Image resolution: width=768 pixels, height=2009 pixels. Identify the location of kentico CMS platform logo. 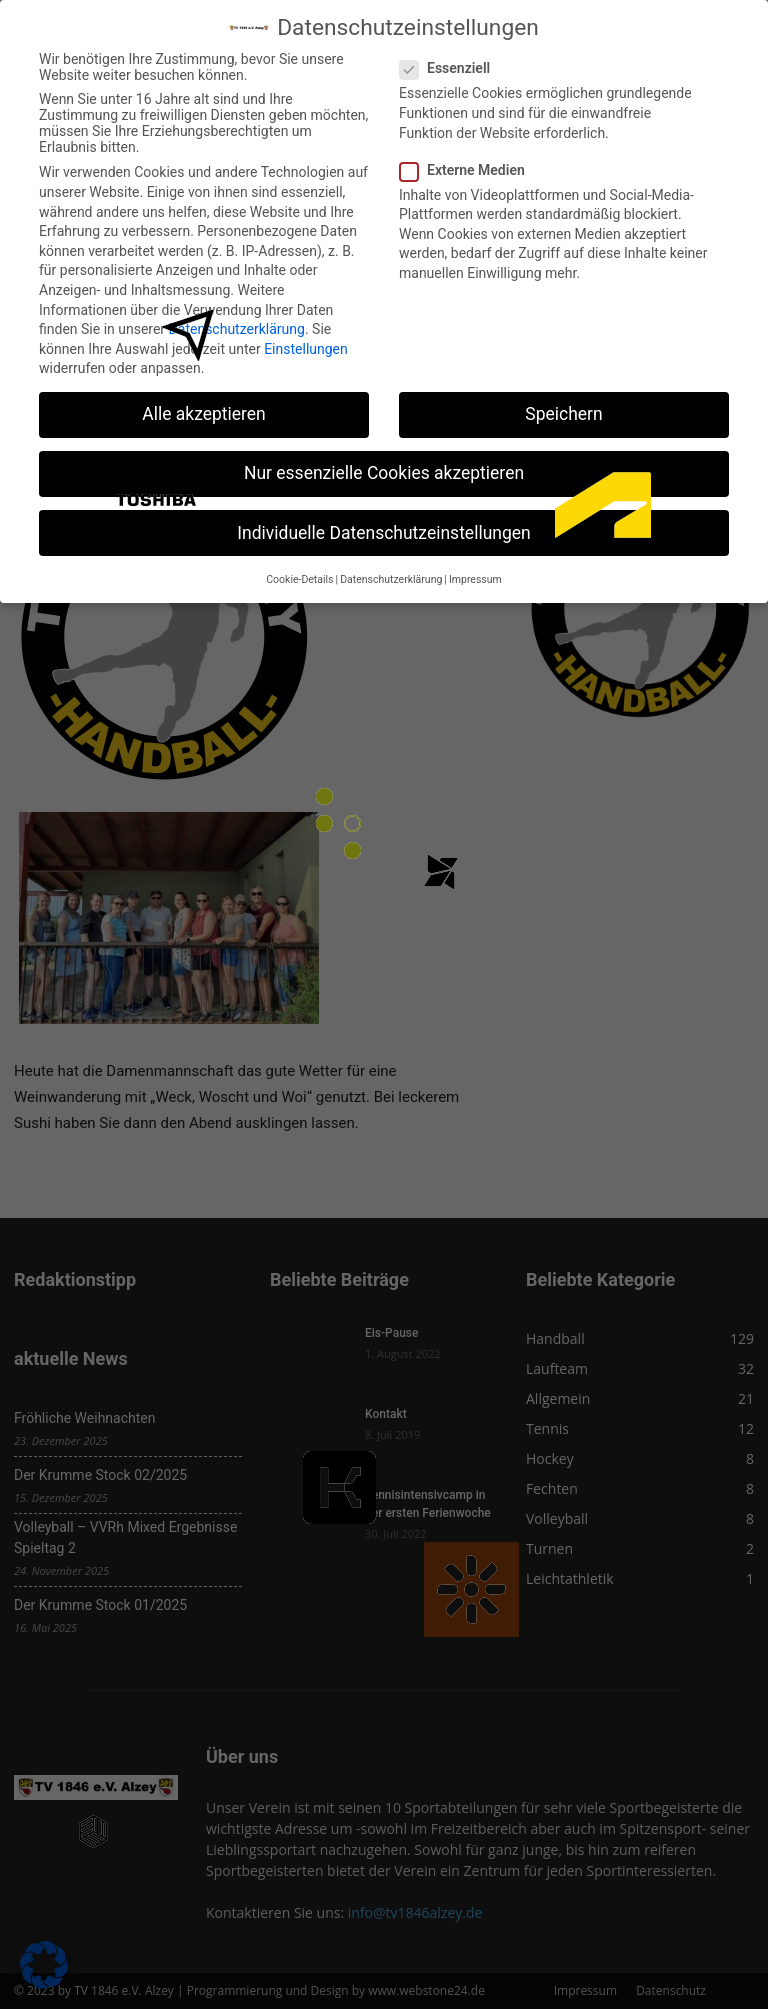
(471, 1589).